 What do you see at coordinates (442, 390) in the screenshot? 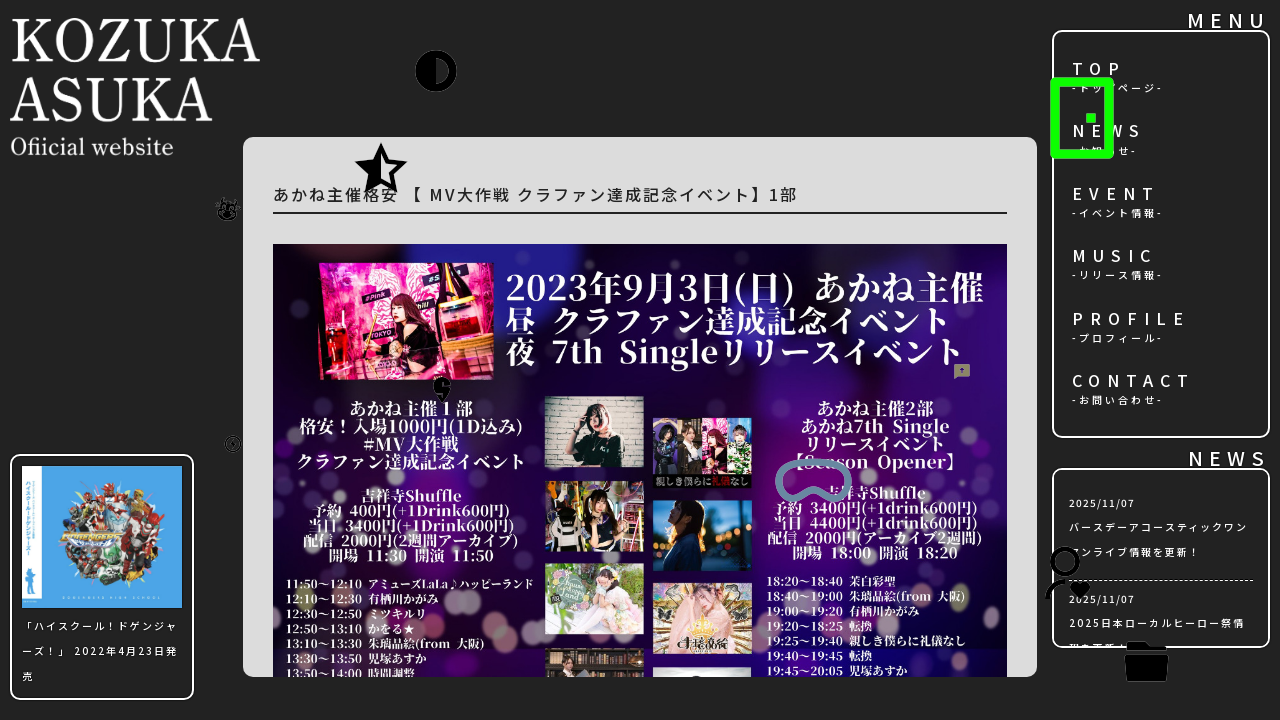
I see `open the Swiggy food delivery app` at bounding box center [442, 390].